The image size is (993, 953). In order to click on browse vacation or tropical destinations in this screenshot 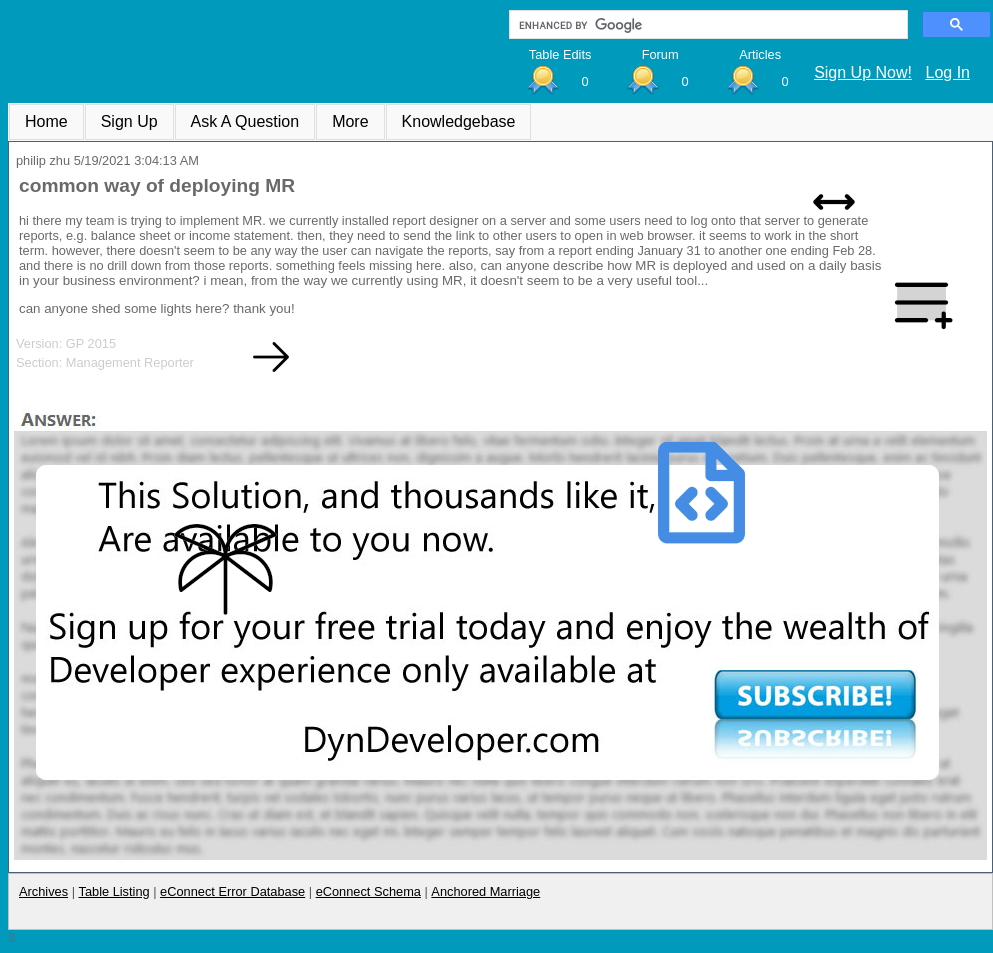, I will do `click(225, 567)`.